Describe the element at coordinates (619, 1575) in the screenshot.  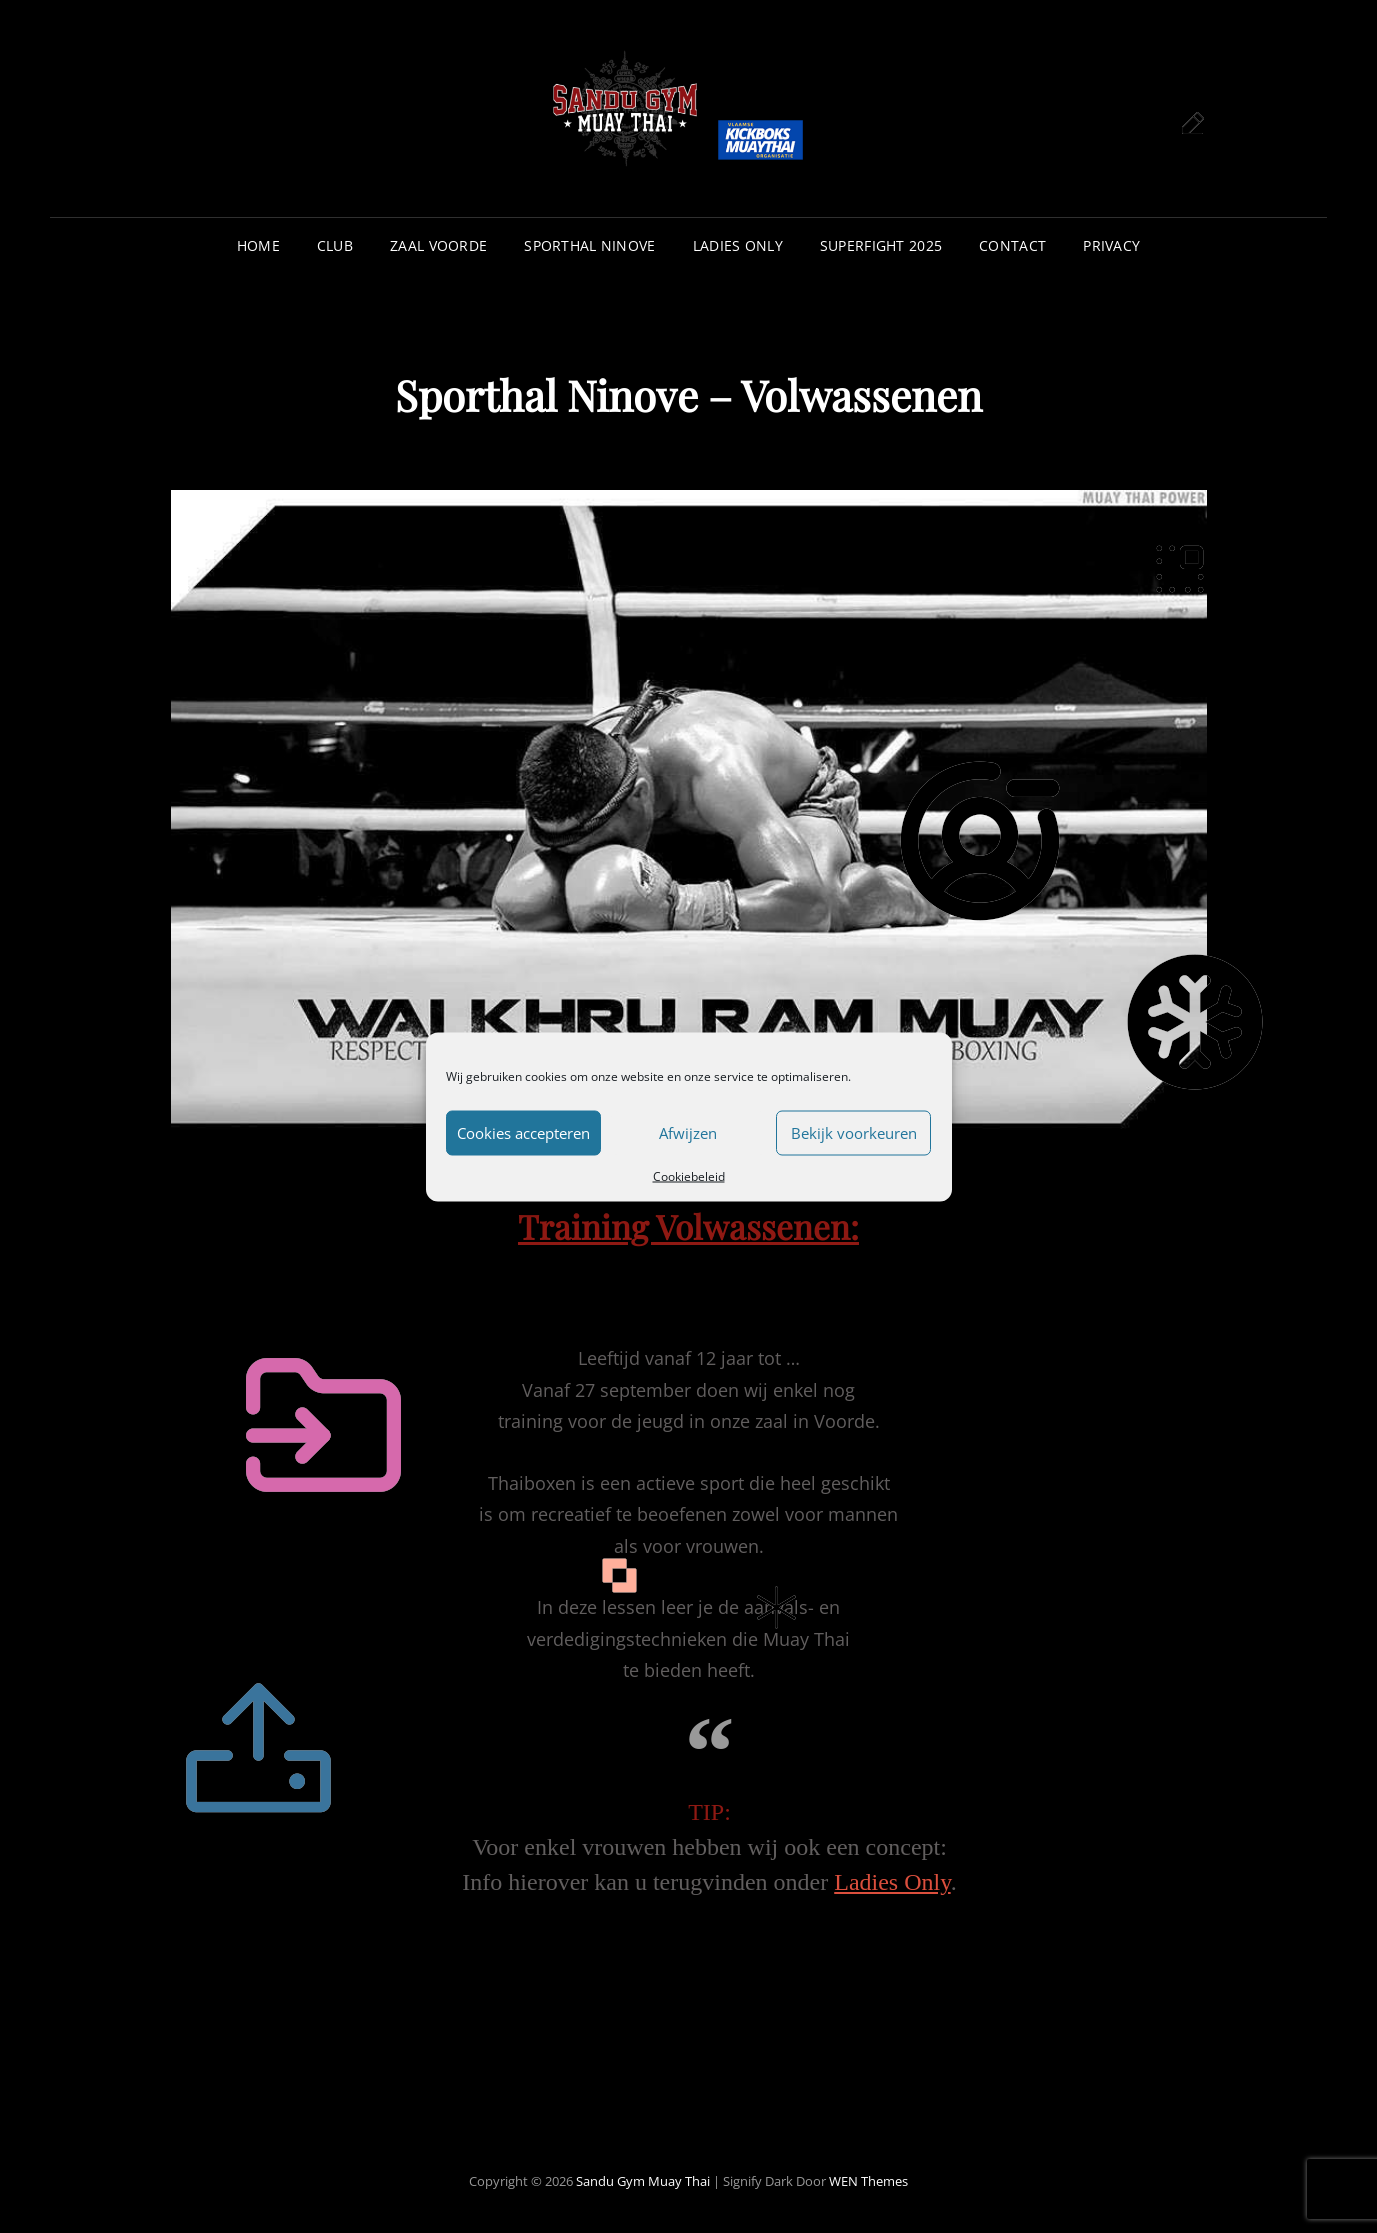
I see `exclude overlapping areas in a selection` at that location.